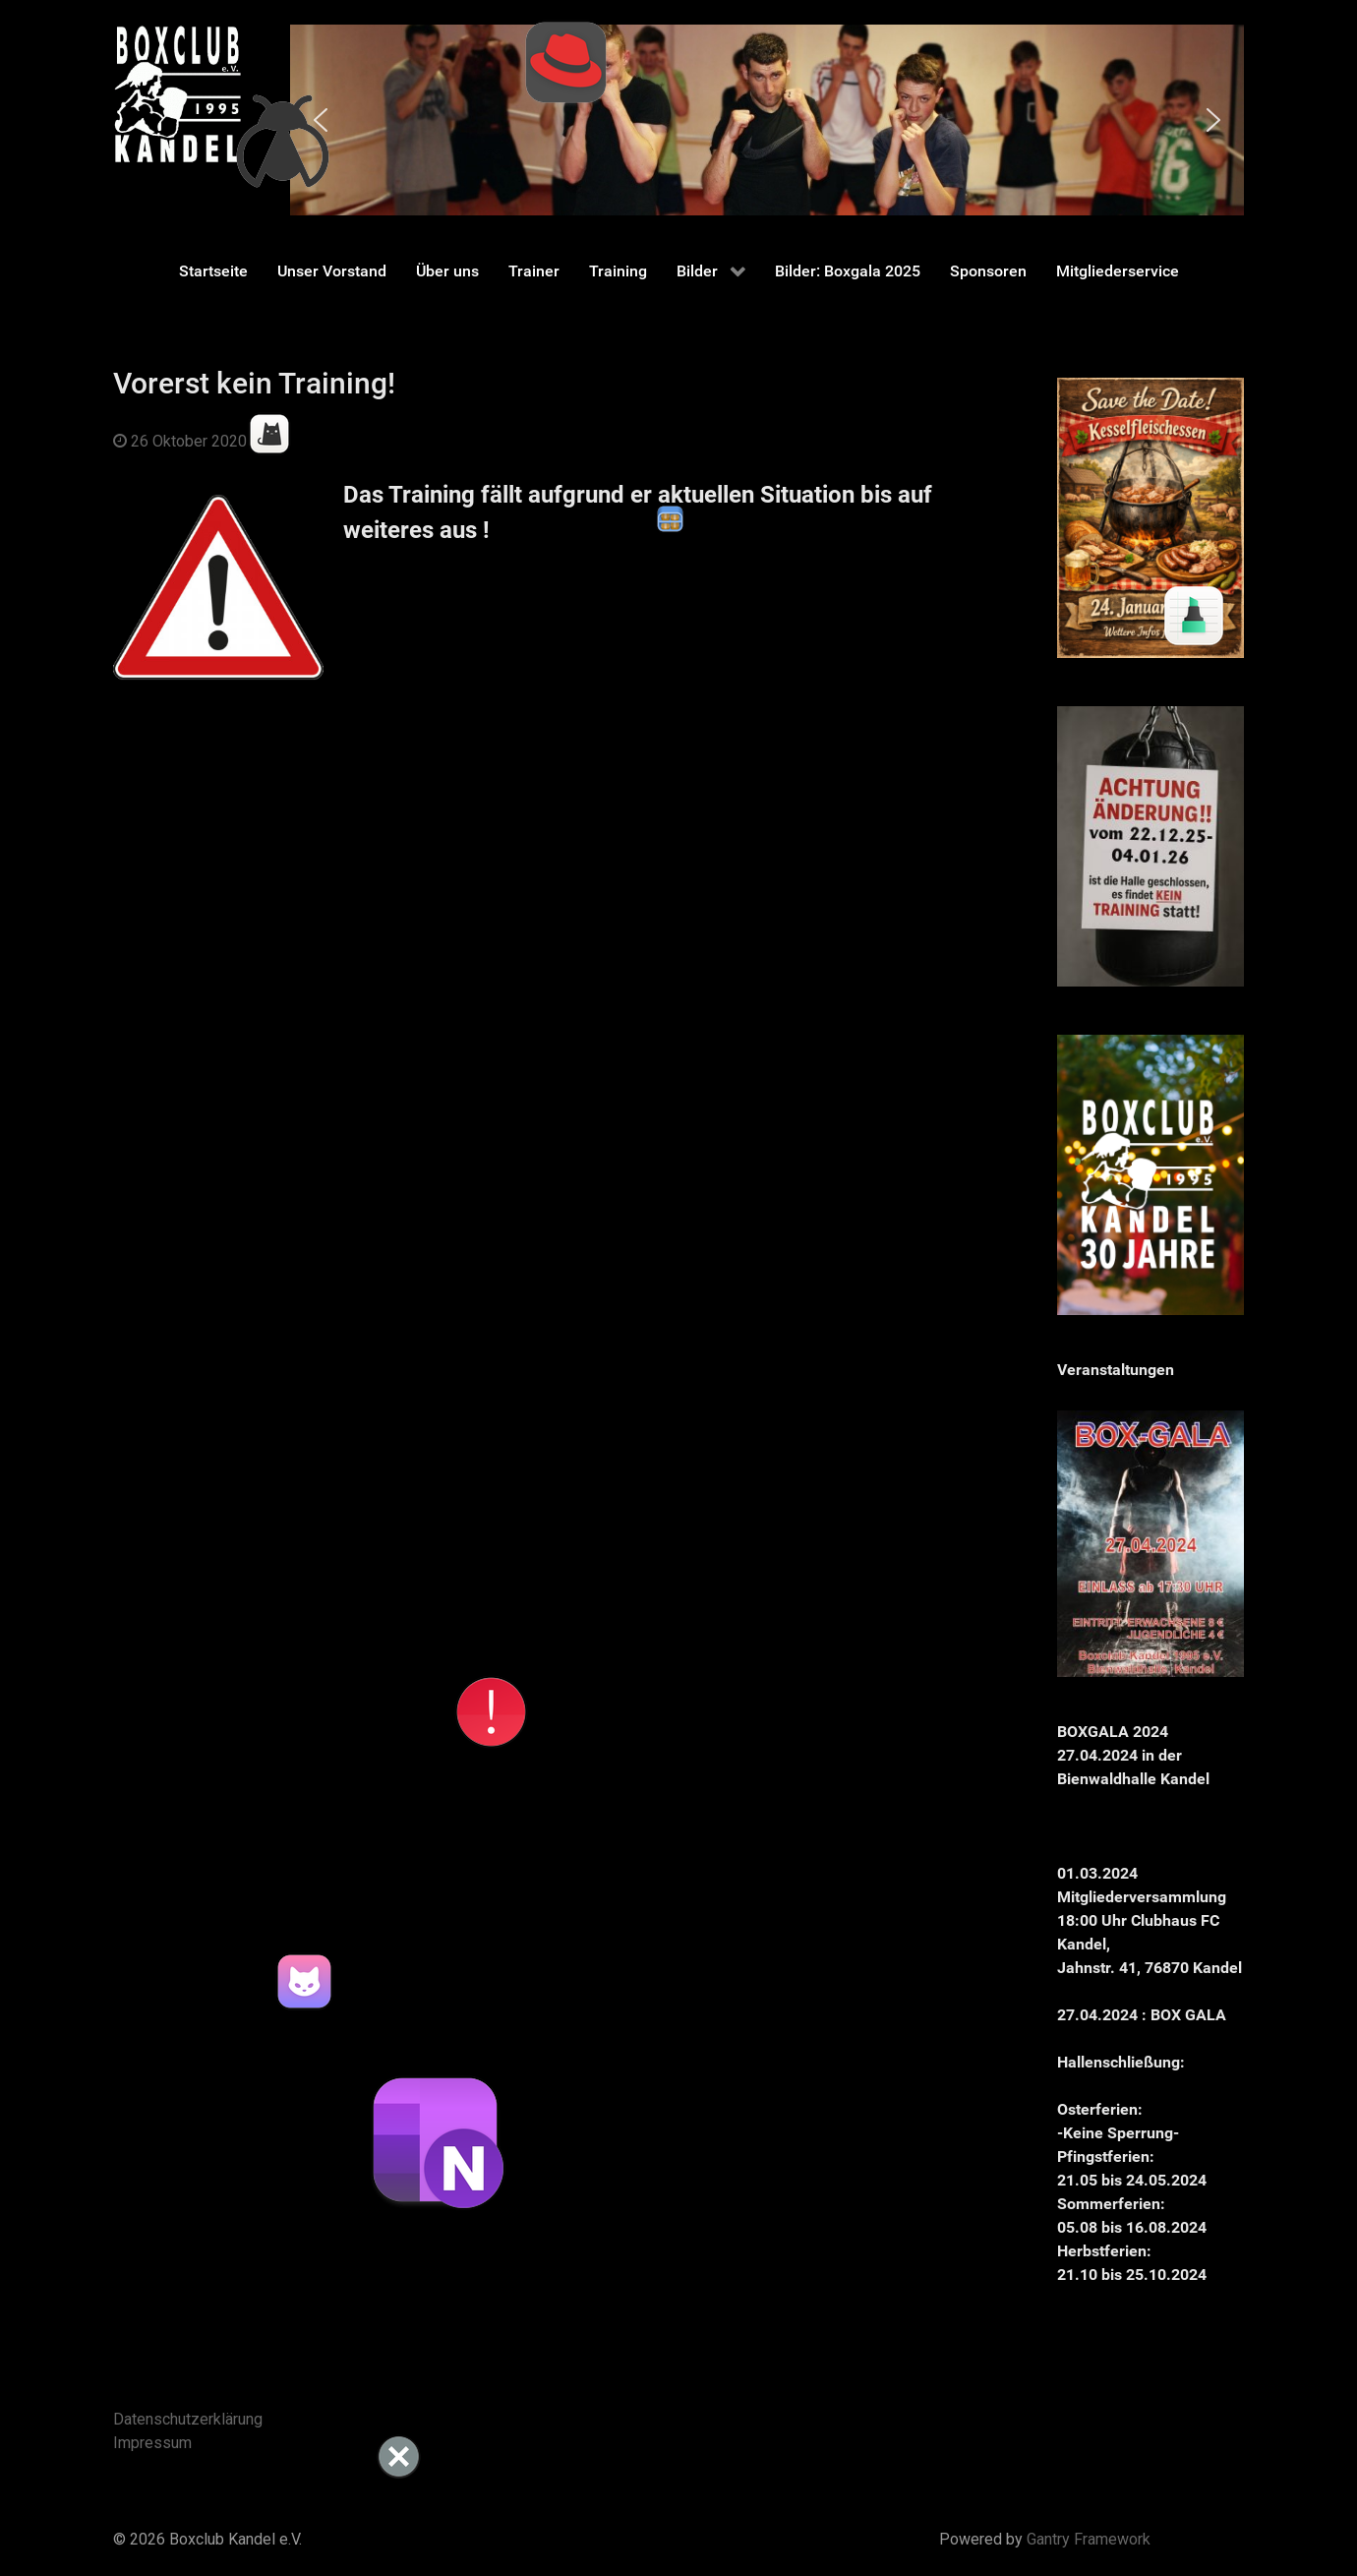 Image resolution: width=1357 pixels, height=2576 pixels. I want to click on report a bug or issue, so click(282, 141).